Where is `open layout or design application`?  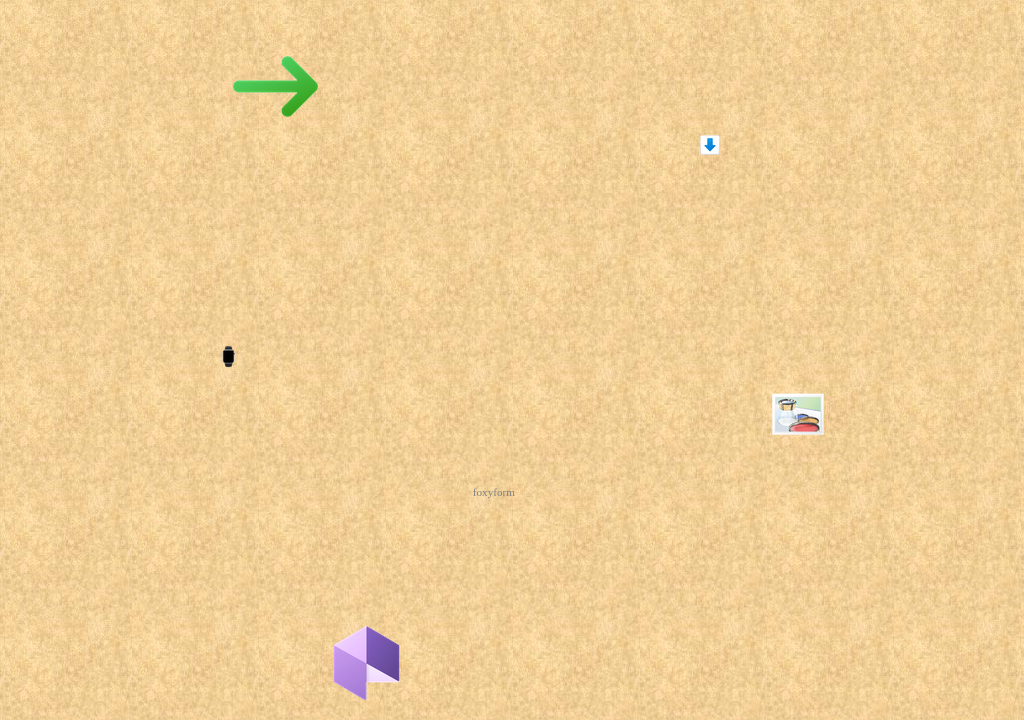 open layout or design application is located at coordinates (366, 663).